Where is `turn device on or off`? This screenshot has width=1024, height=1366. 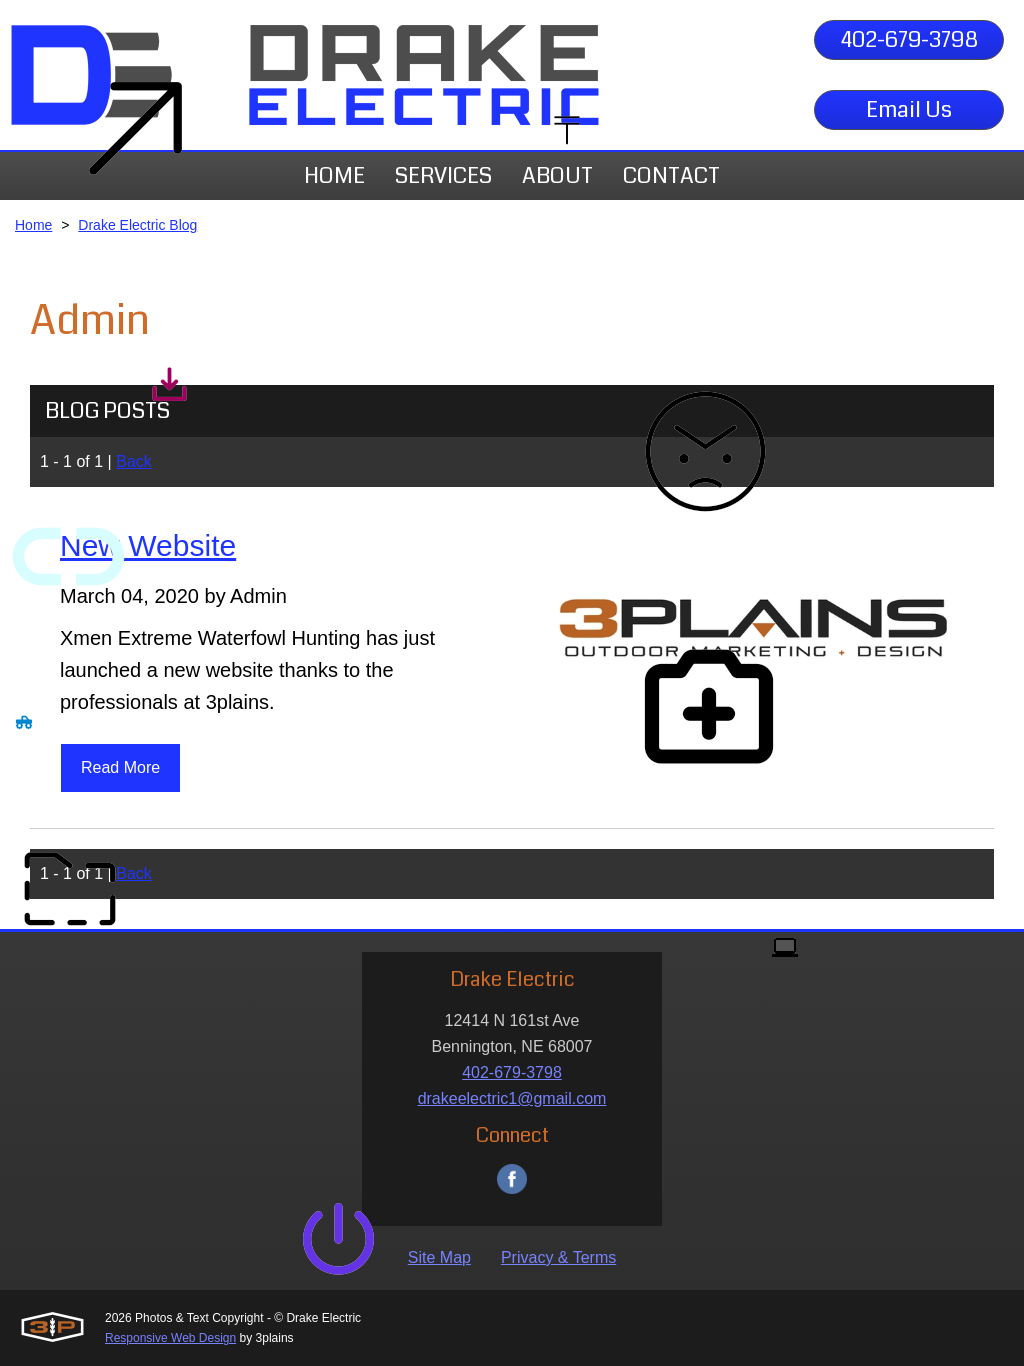 turn device on or off is located at coordinates (338, 1239).